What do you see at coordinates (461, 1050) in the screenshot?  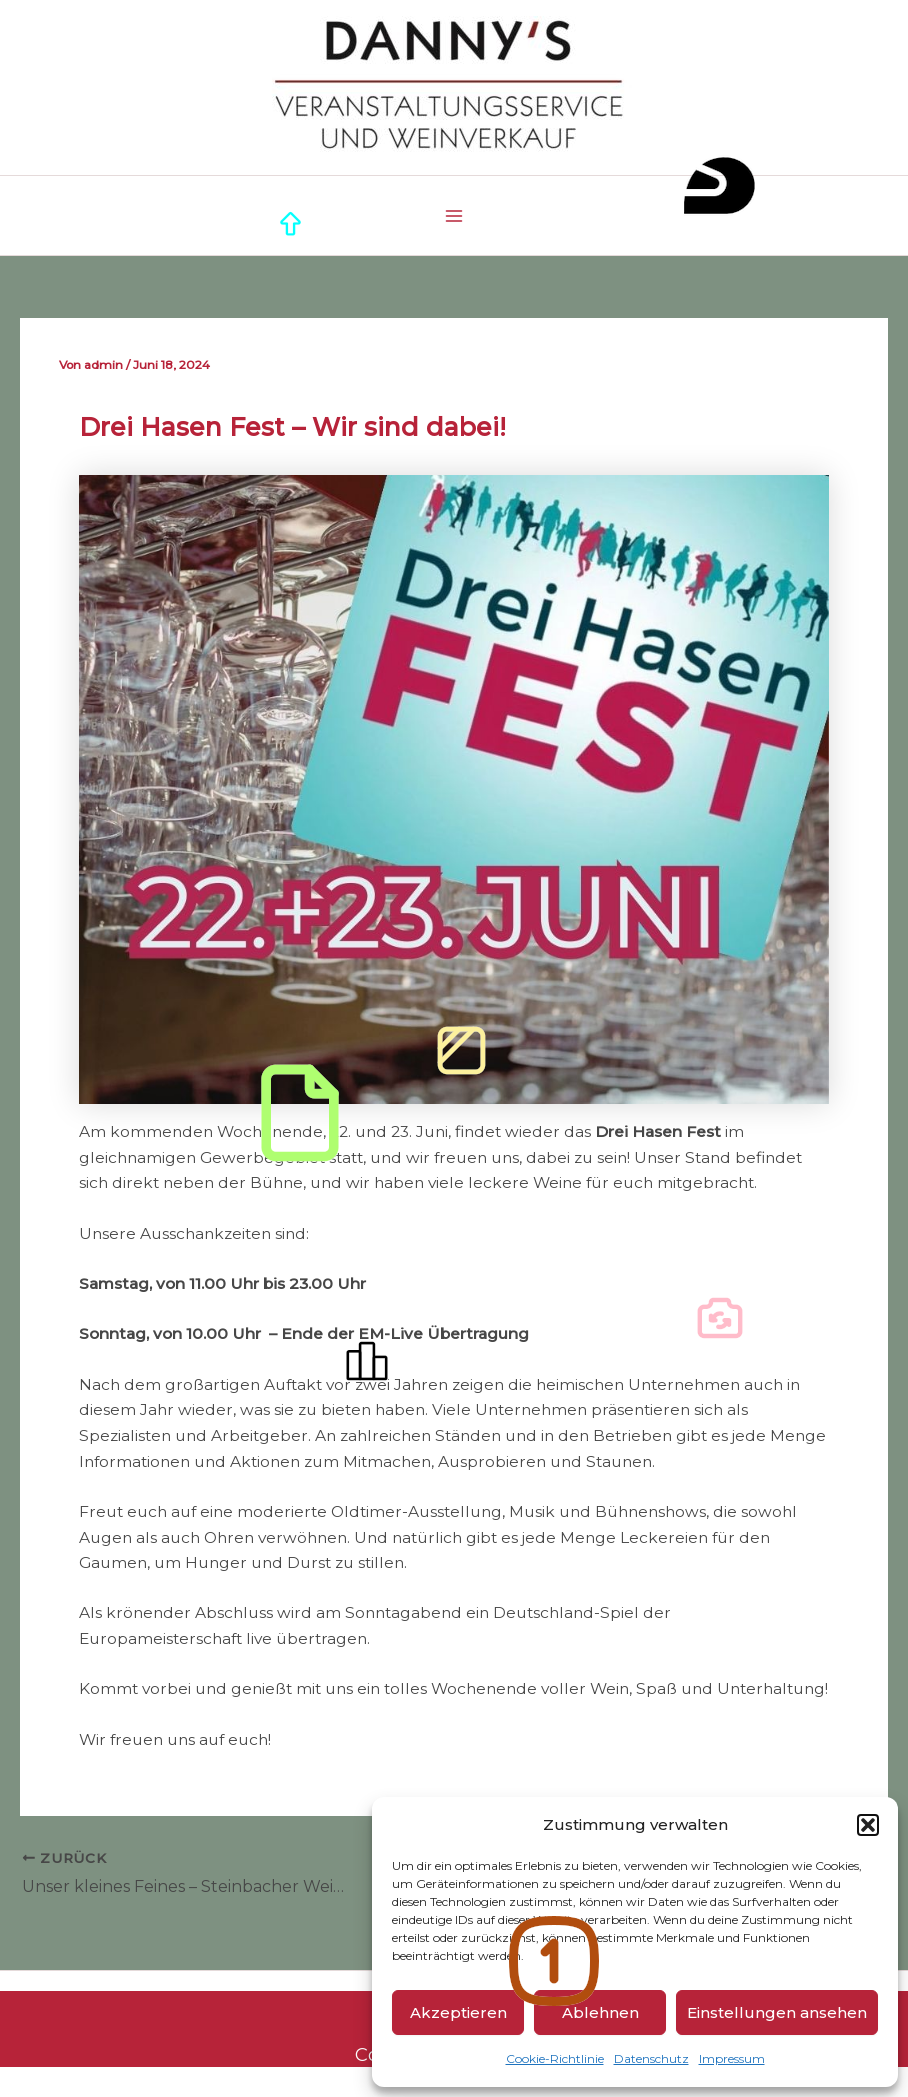 I see `dry in shade laundry care instruction` at bounding box center [461, 1050].